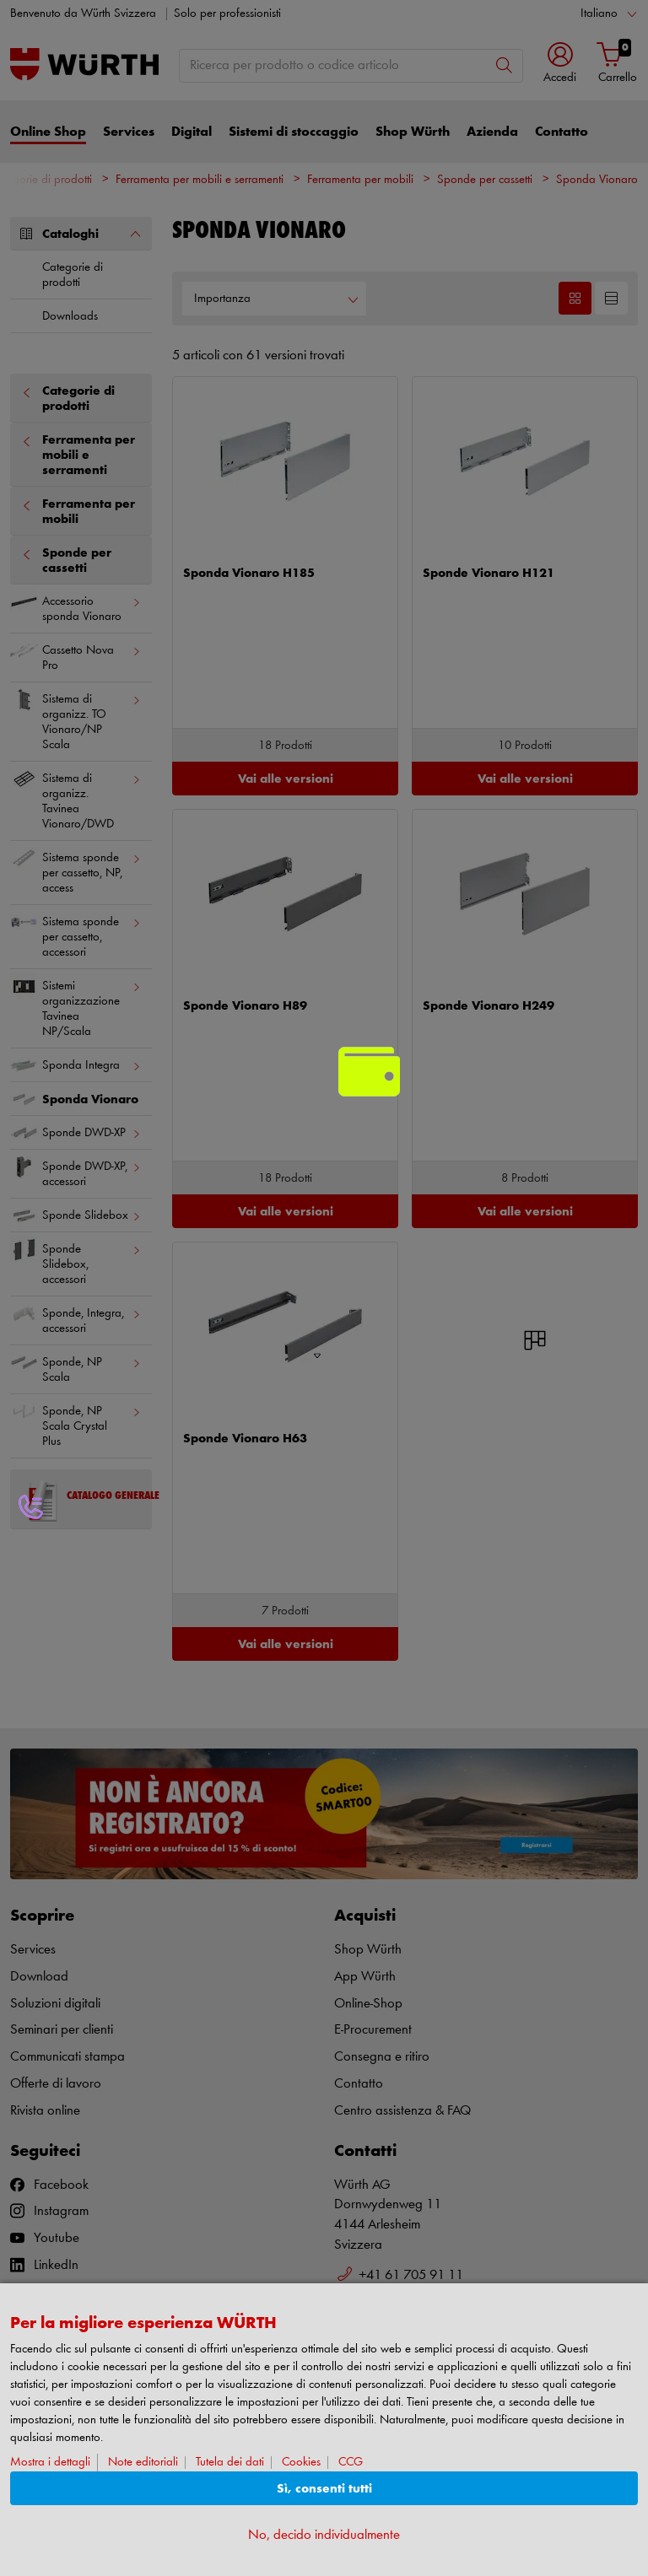  What do you see at coordinates (369, 1071) in the screenshot?
I see `access your wallet or payment methods` at bounding box center [369, 1071].